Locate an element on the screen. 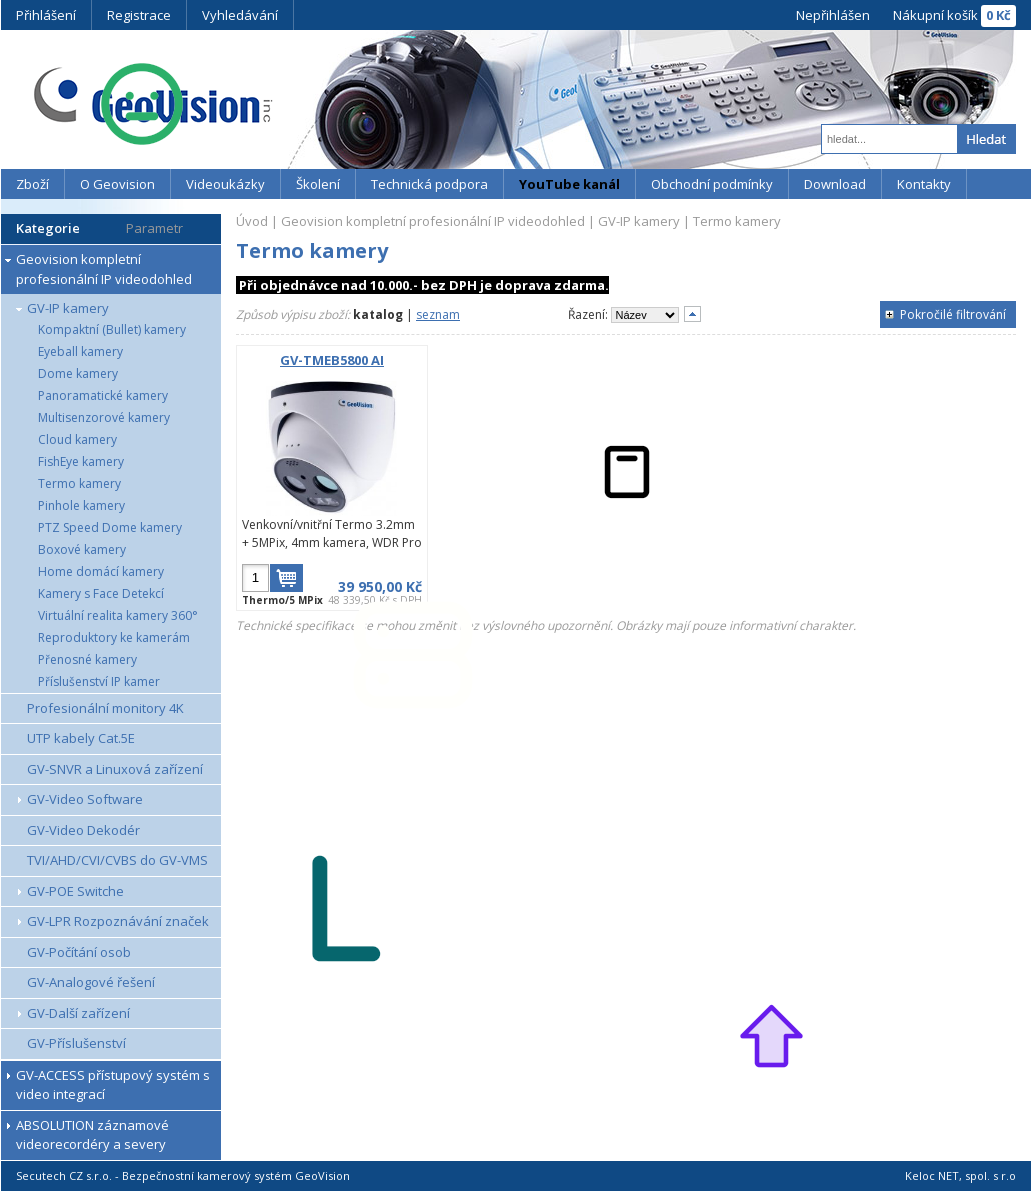  indicates neutral or no reaction is located at coordinates (142, 104).